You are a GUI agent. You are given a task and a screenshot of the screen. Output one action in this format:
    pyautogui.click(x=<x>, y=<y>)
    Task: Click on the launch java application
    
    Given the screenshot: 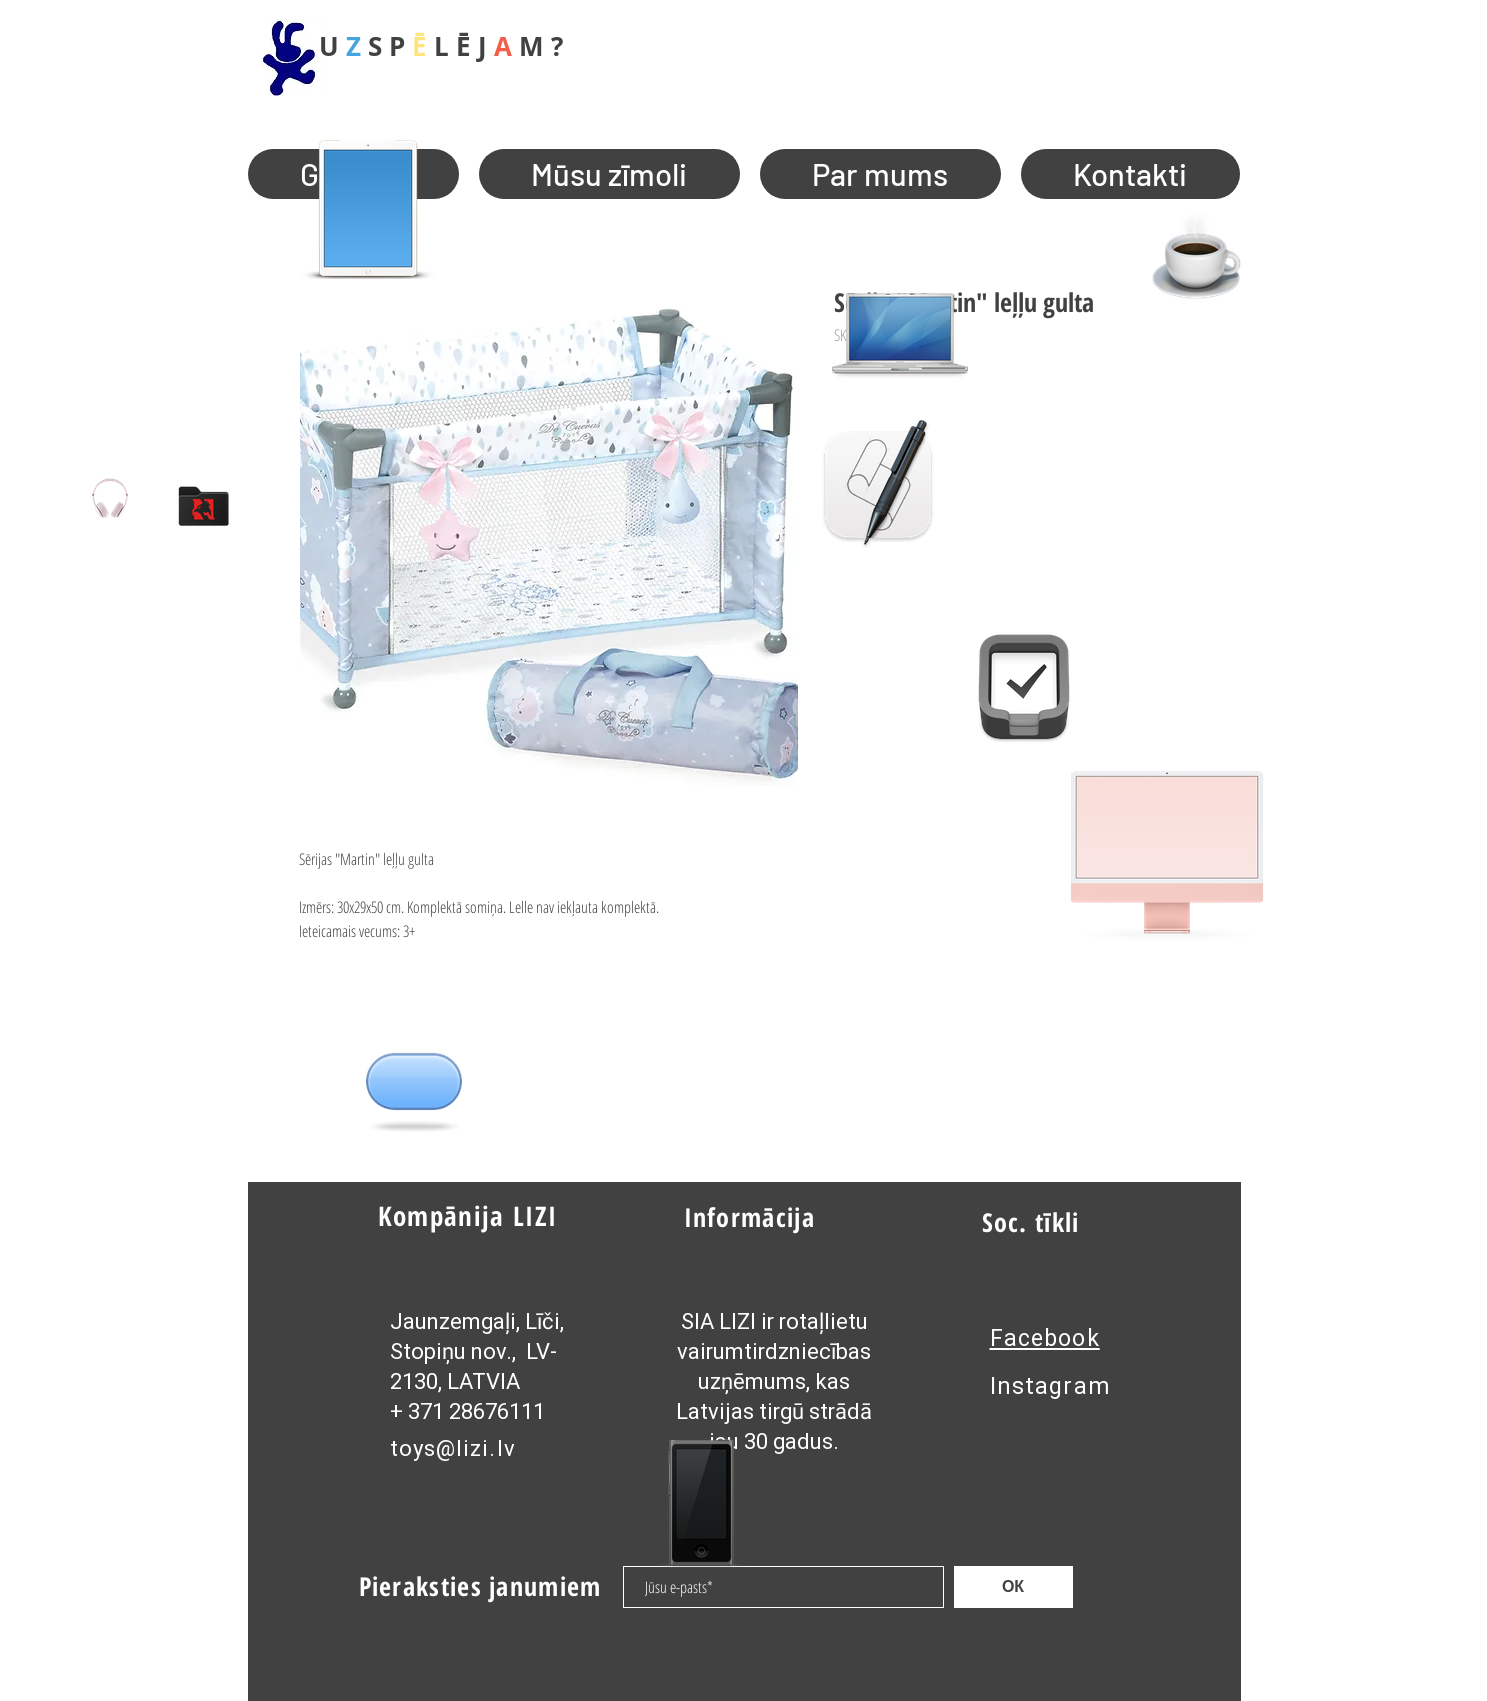 What is the action you would take?
    pyautogui.click(x=1196, y=264)
    